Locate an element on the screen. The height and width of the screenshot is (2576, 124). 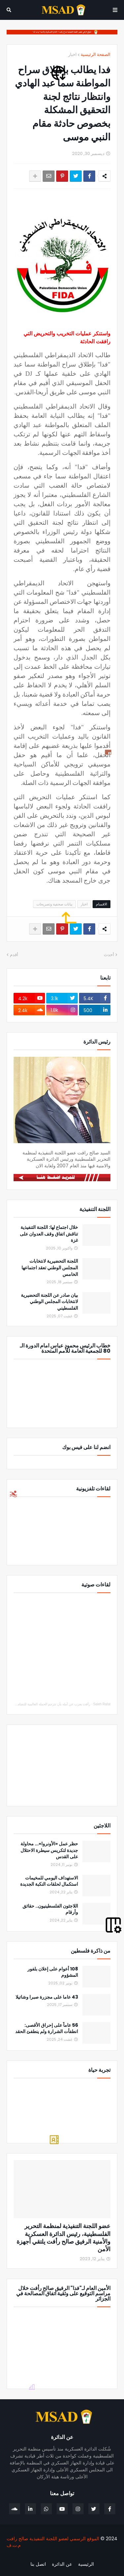
access swimming pool or aquatic facilities is located at coordinates (13, 1494).